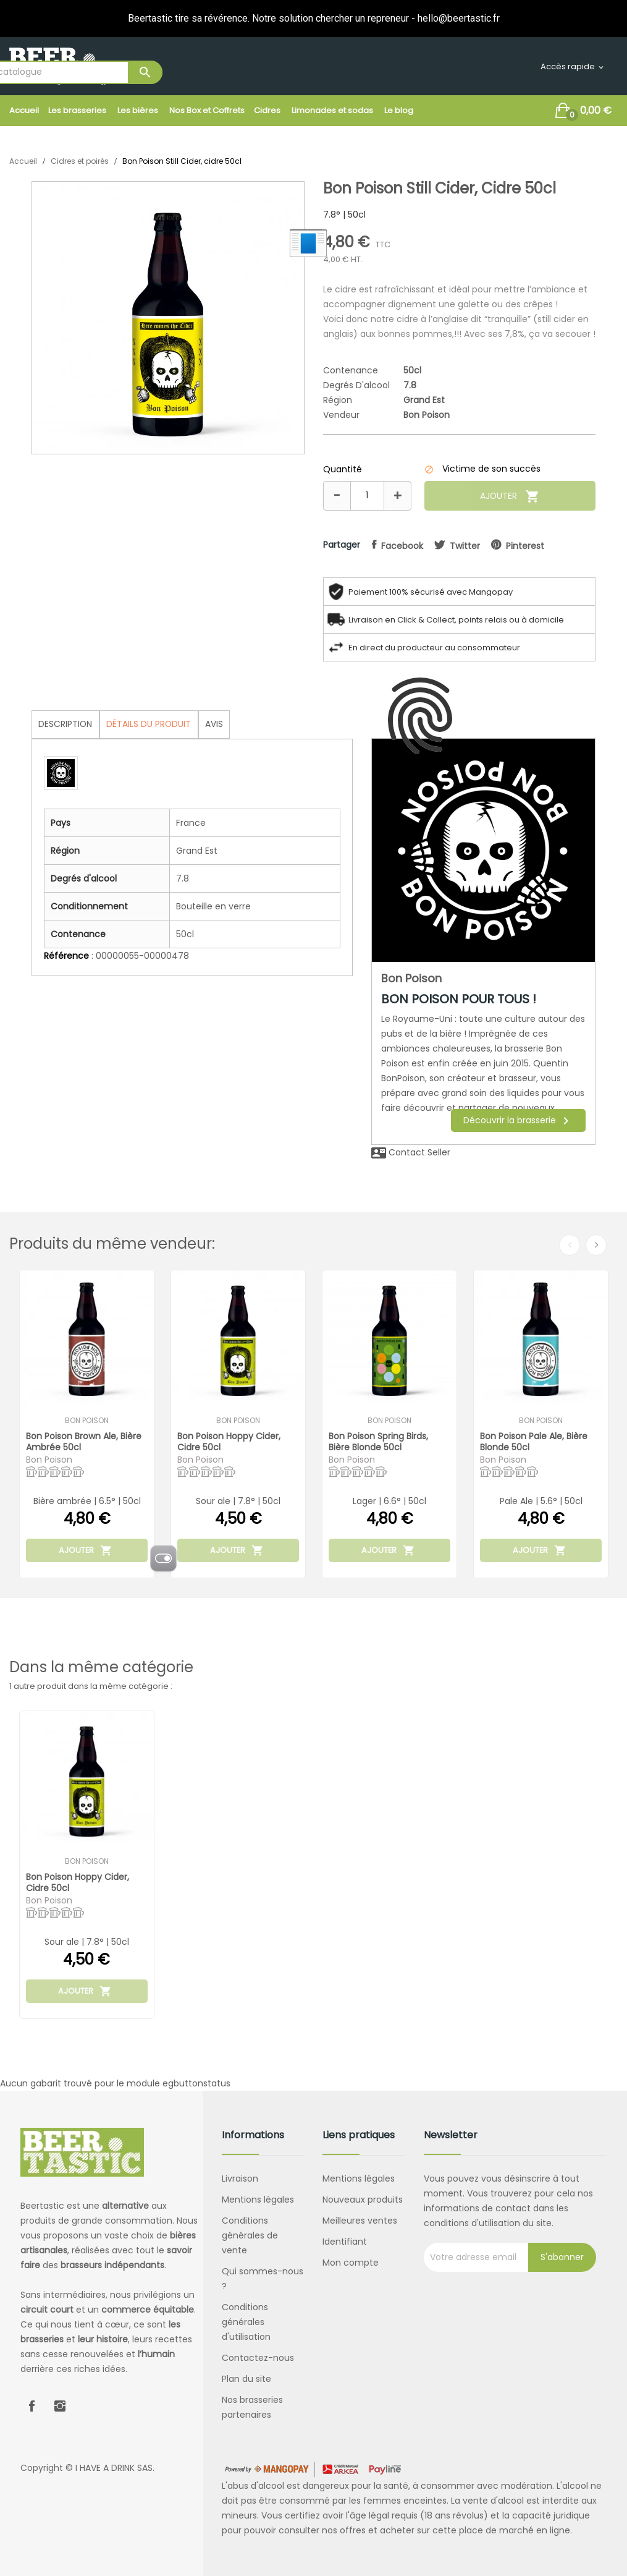  I want to click on open a program or application window, so click(308, 243).